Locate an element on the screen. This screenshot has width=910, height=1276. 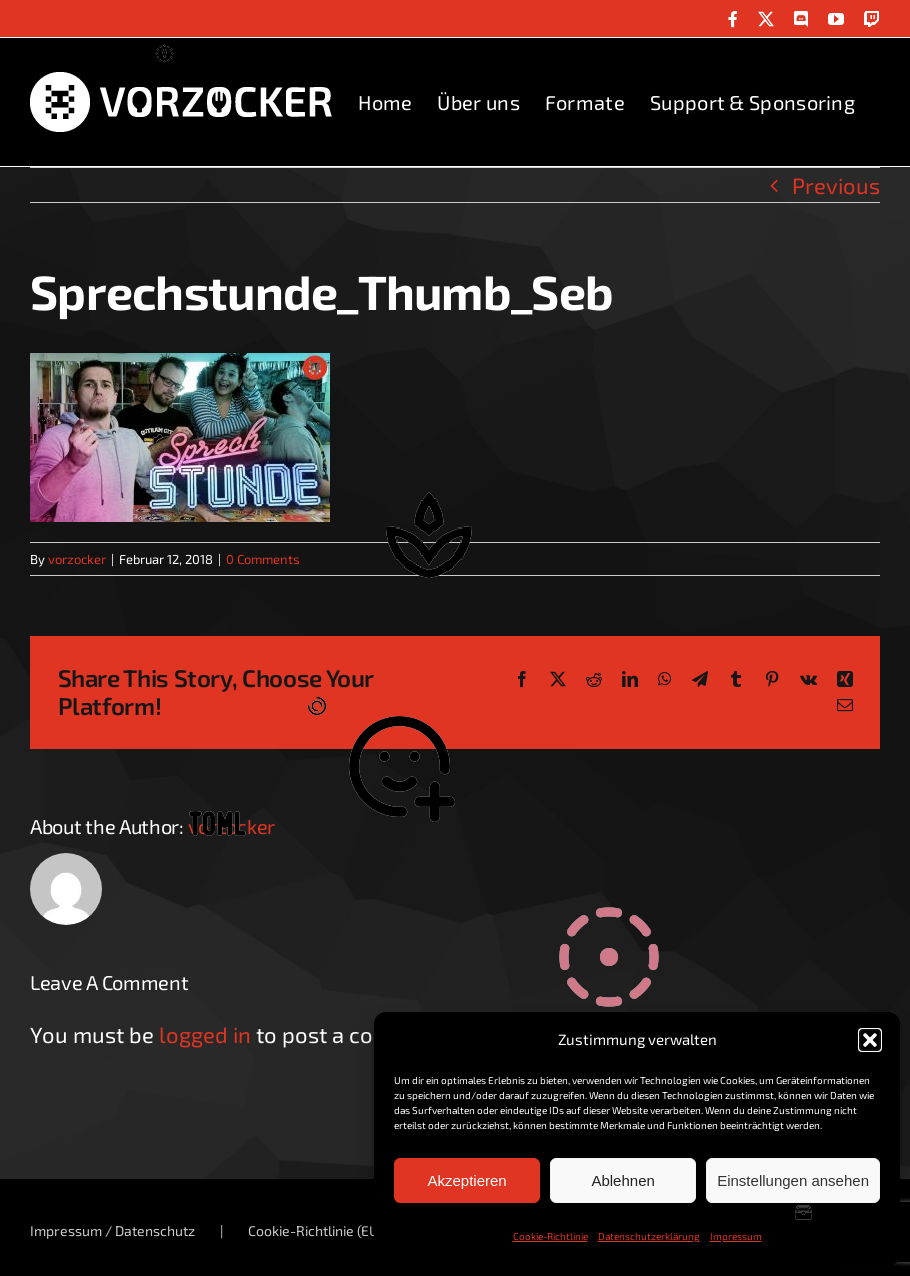
add a new emoji reaction is located at coordinates (399, 766).